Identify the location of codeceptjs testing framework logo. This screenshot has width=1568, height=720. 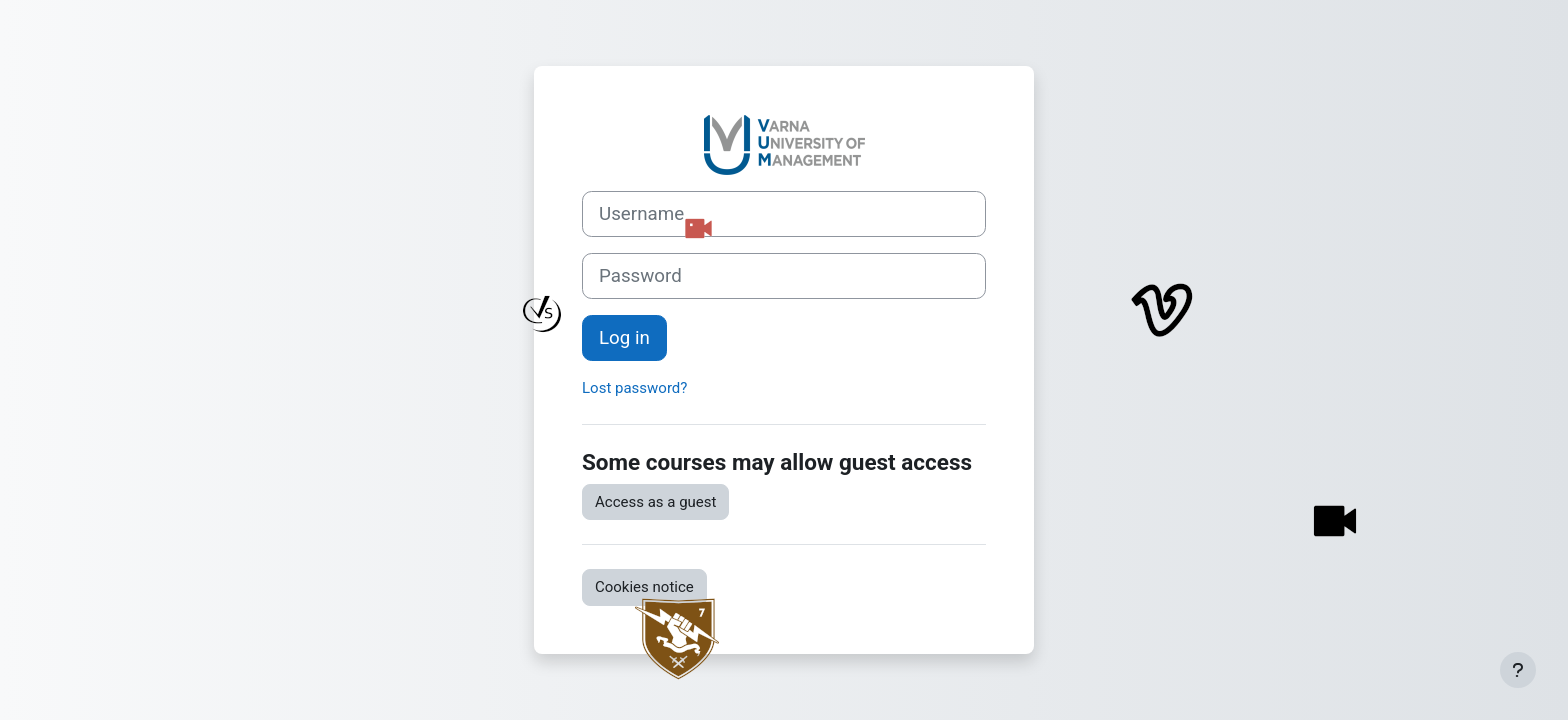
(542, 314).